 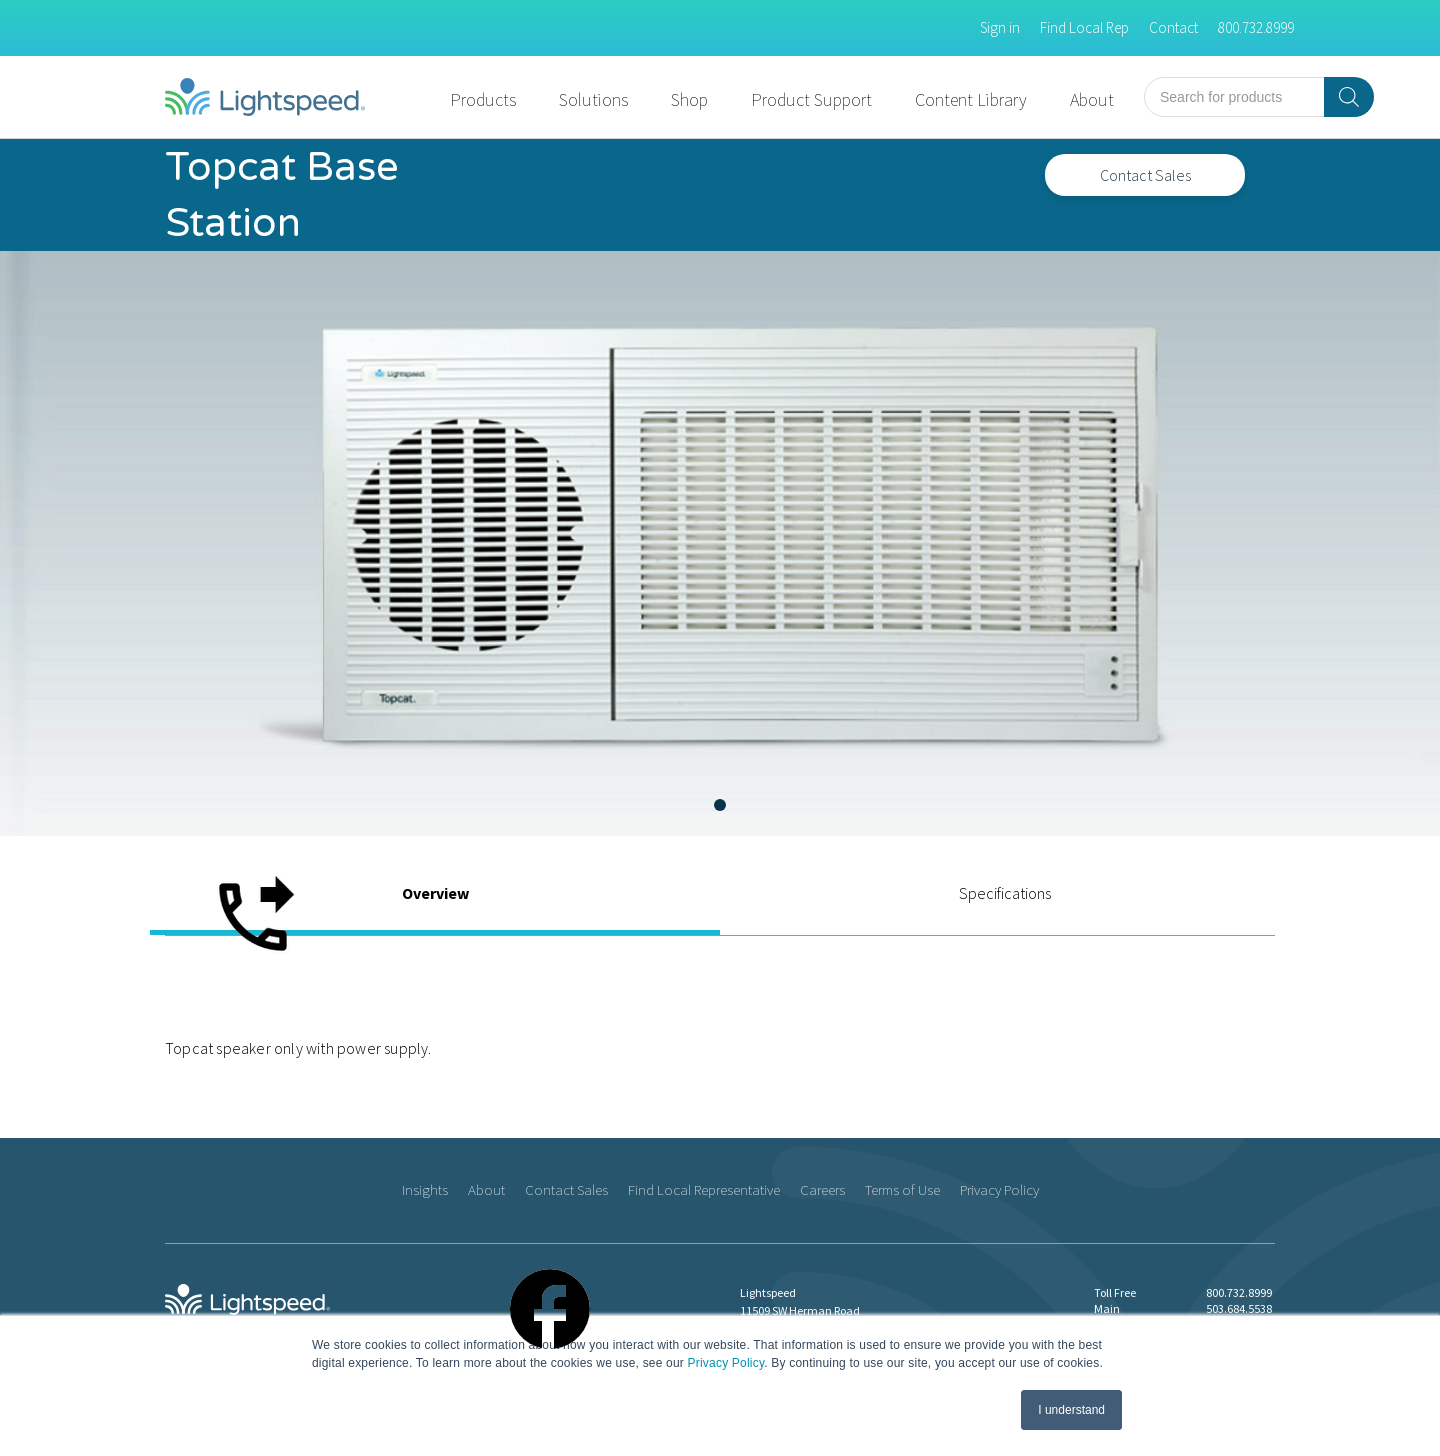 What do you see at coordinates (253, 917) in the screenshot?
I see `call forwarding is enabled` at bounding box center [253, 917].